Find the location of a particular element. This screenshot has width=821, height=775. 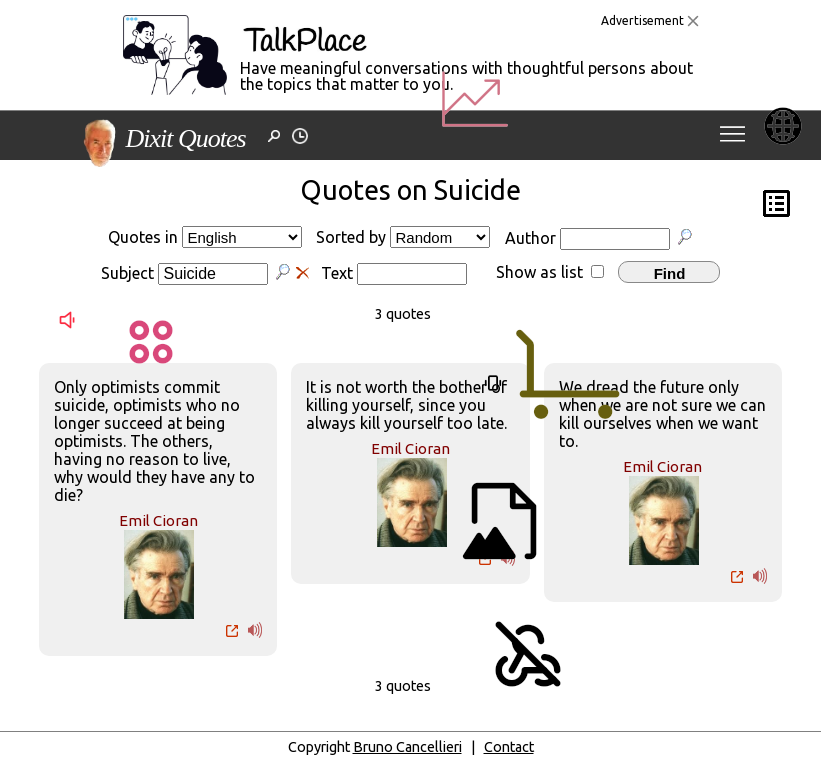

enable vibrate mode on your device is located at coordinates (493, 383).